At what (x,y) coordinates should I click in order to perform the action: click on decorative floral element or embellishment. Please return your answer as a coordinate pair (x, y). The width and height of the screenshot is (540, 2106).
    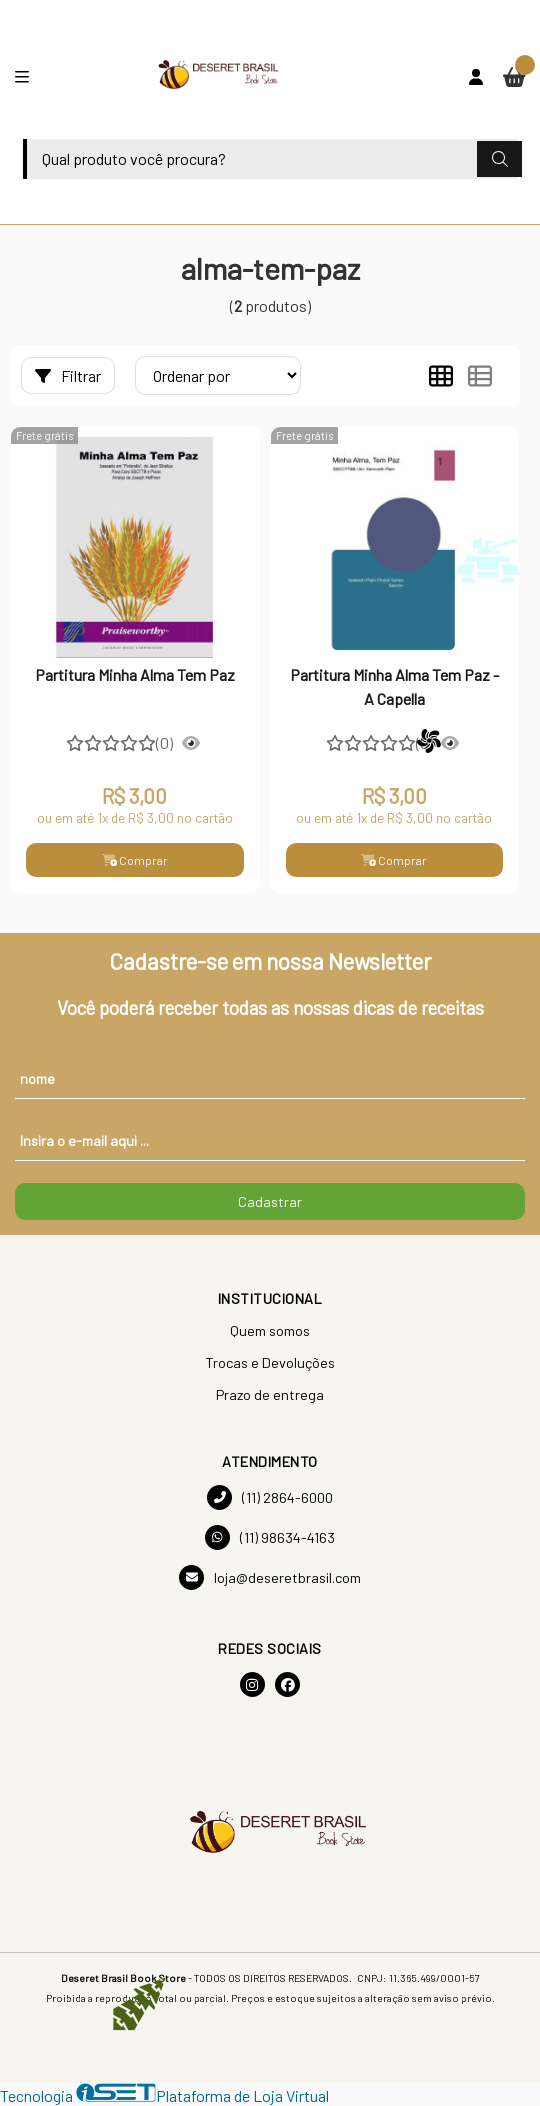
    Looking at the image, I should click on (429, 741).